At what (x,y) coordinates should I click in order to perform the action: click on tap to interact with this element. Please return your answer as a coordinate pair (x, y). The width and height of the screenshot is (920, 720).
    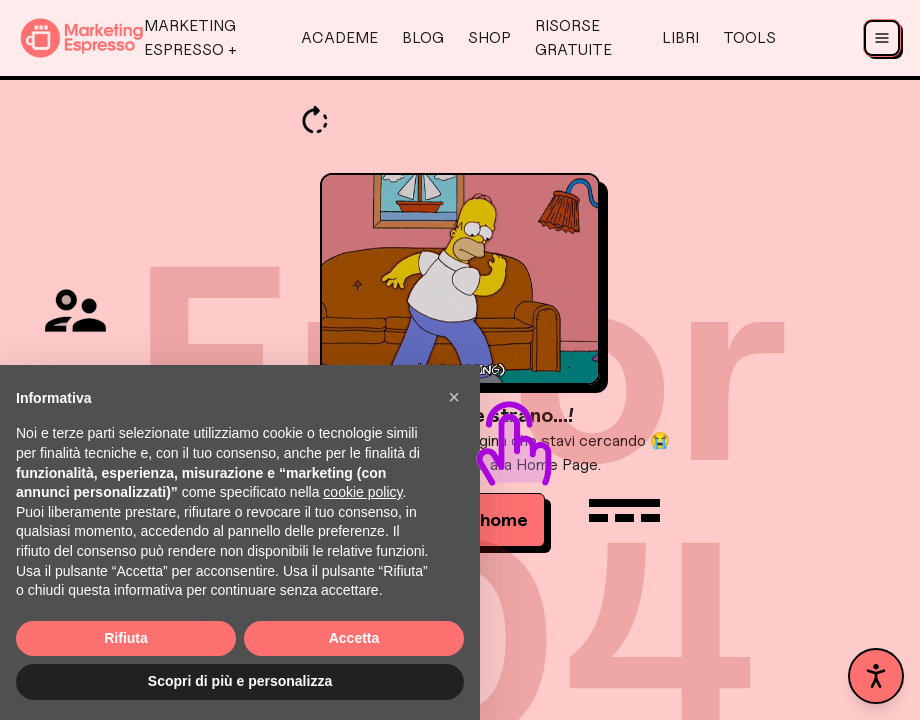
    Looking at the image, I should click on (514, 445).